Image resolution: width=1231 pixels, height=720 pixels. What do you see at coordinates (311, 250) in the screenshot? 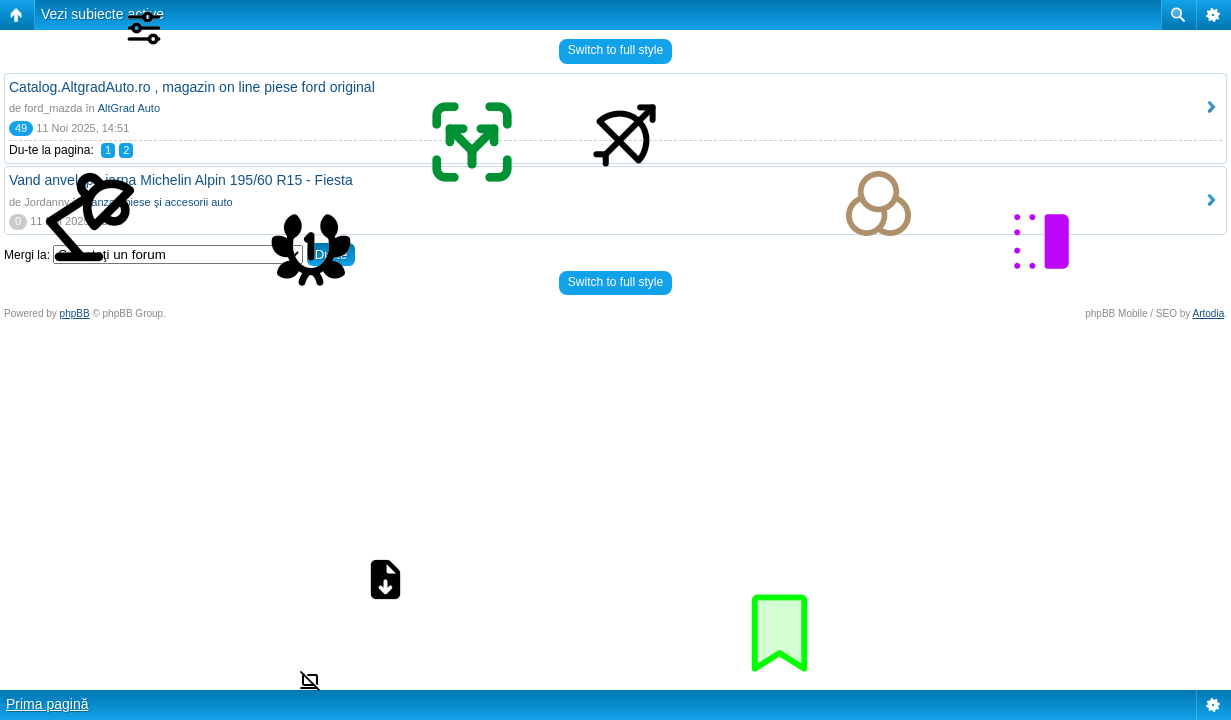
I see `indicates first place or top ranking` at bounding box center [311, 250].